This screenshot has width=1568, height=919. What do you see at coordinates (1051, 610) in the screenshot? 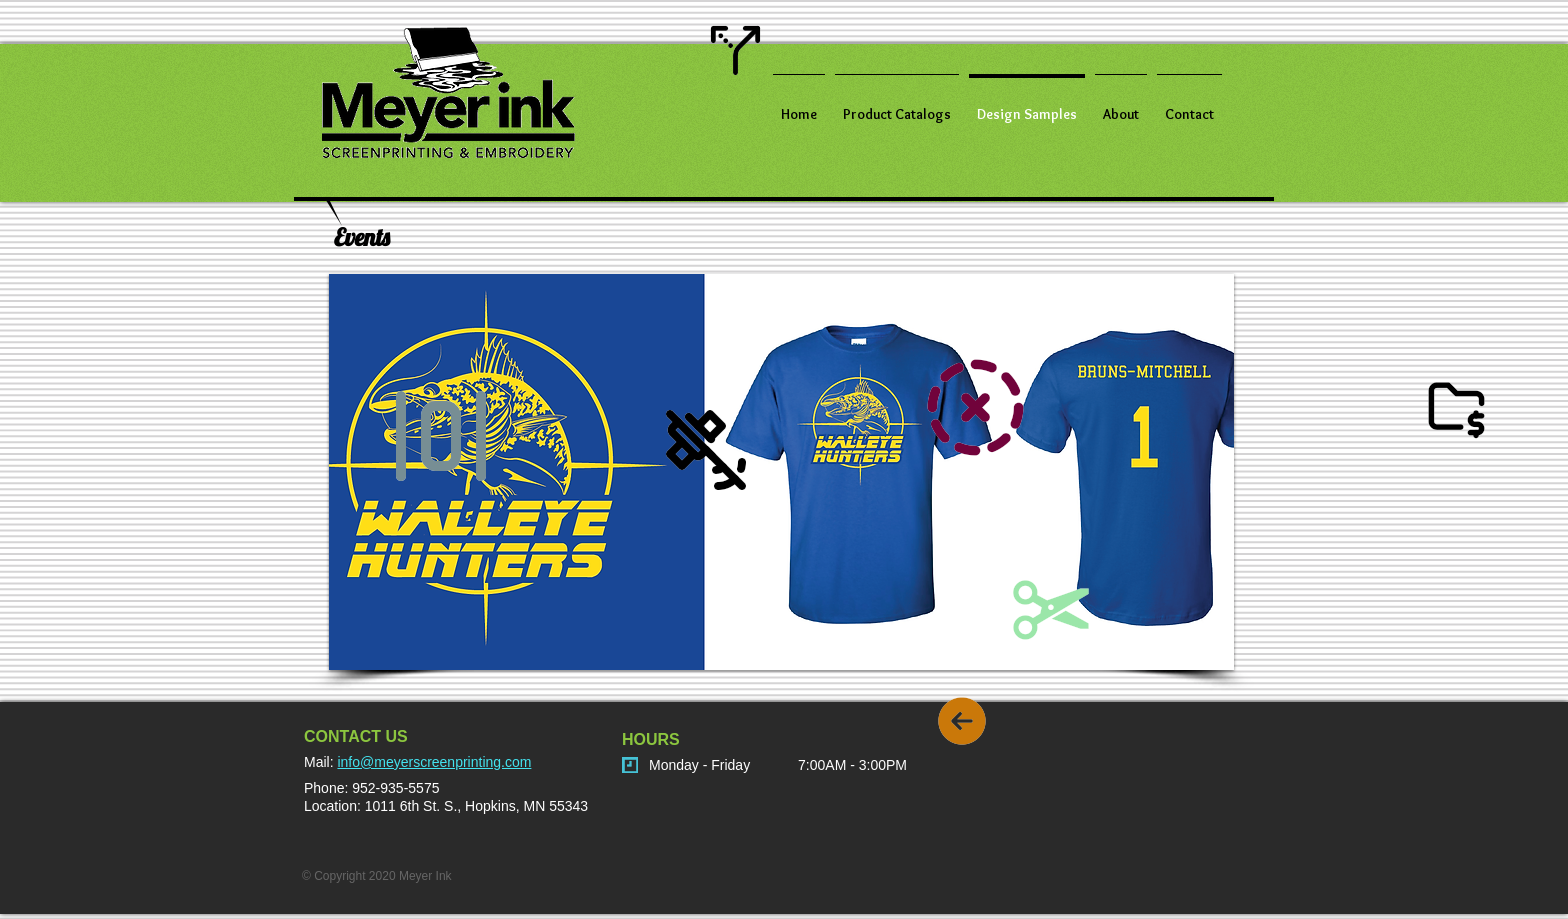
I see `cut selected text or content` at bounding box center [1051, 610].